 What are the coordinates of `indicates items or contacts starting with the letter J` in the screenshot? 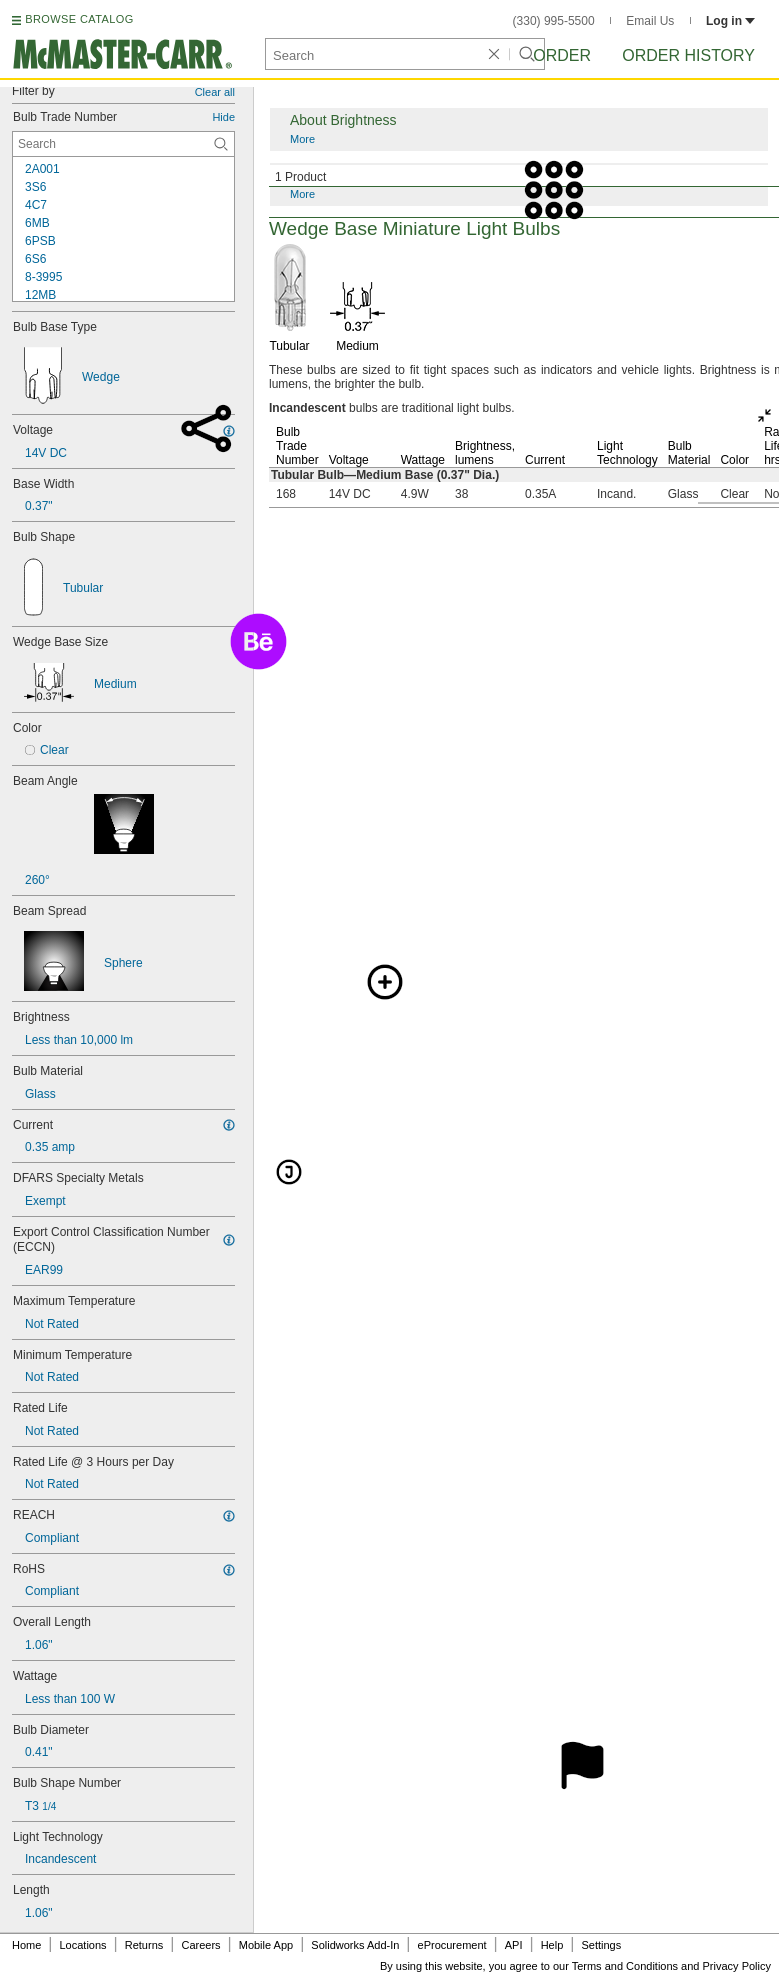 It's located at (289, 1172).